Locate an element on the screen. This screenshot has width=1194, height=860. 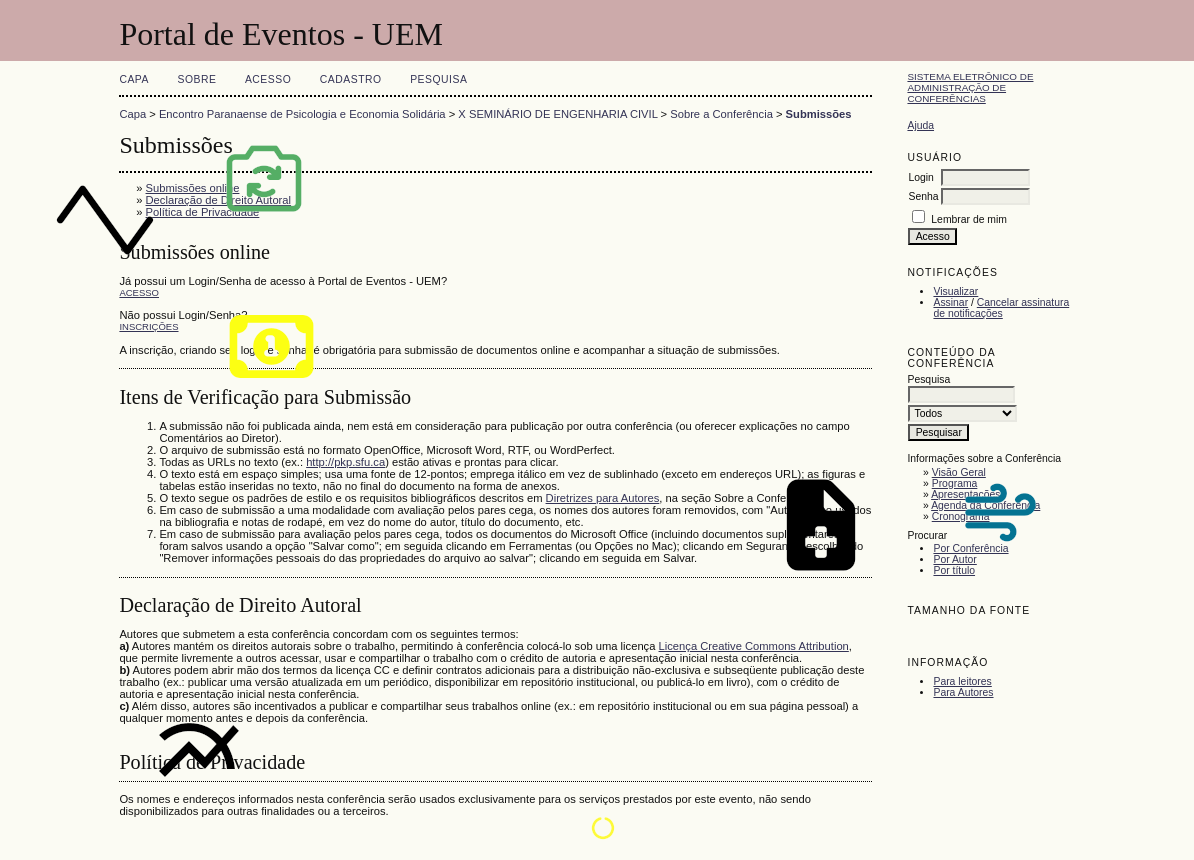
toggle triangle waveform in audio synthesizer is located at coordinates (105, 220).